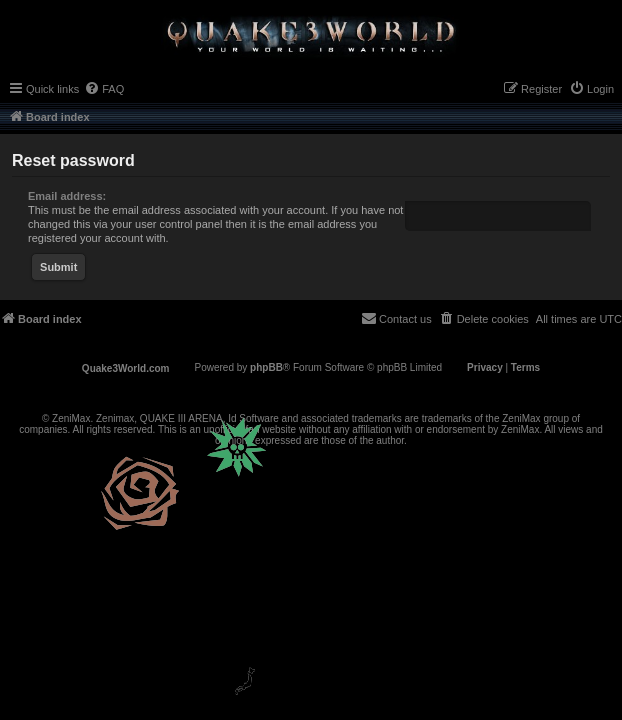 This screenshot has height=720, width=622. I want to click on select japan as your region or country, so click(245, 681).